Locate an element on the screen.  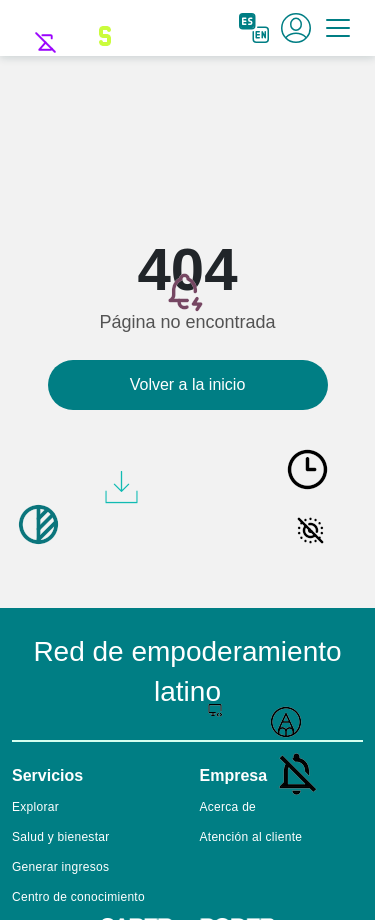
mute notifications is located at coordinates (296, 773).